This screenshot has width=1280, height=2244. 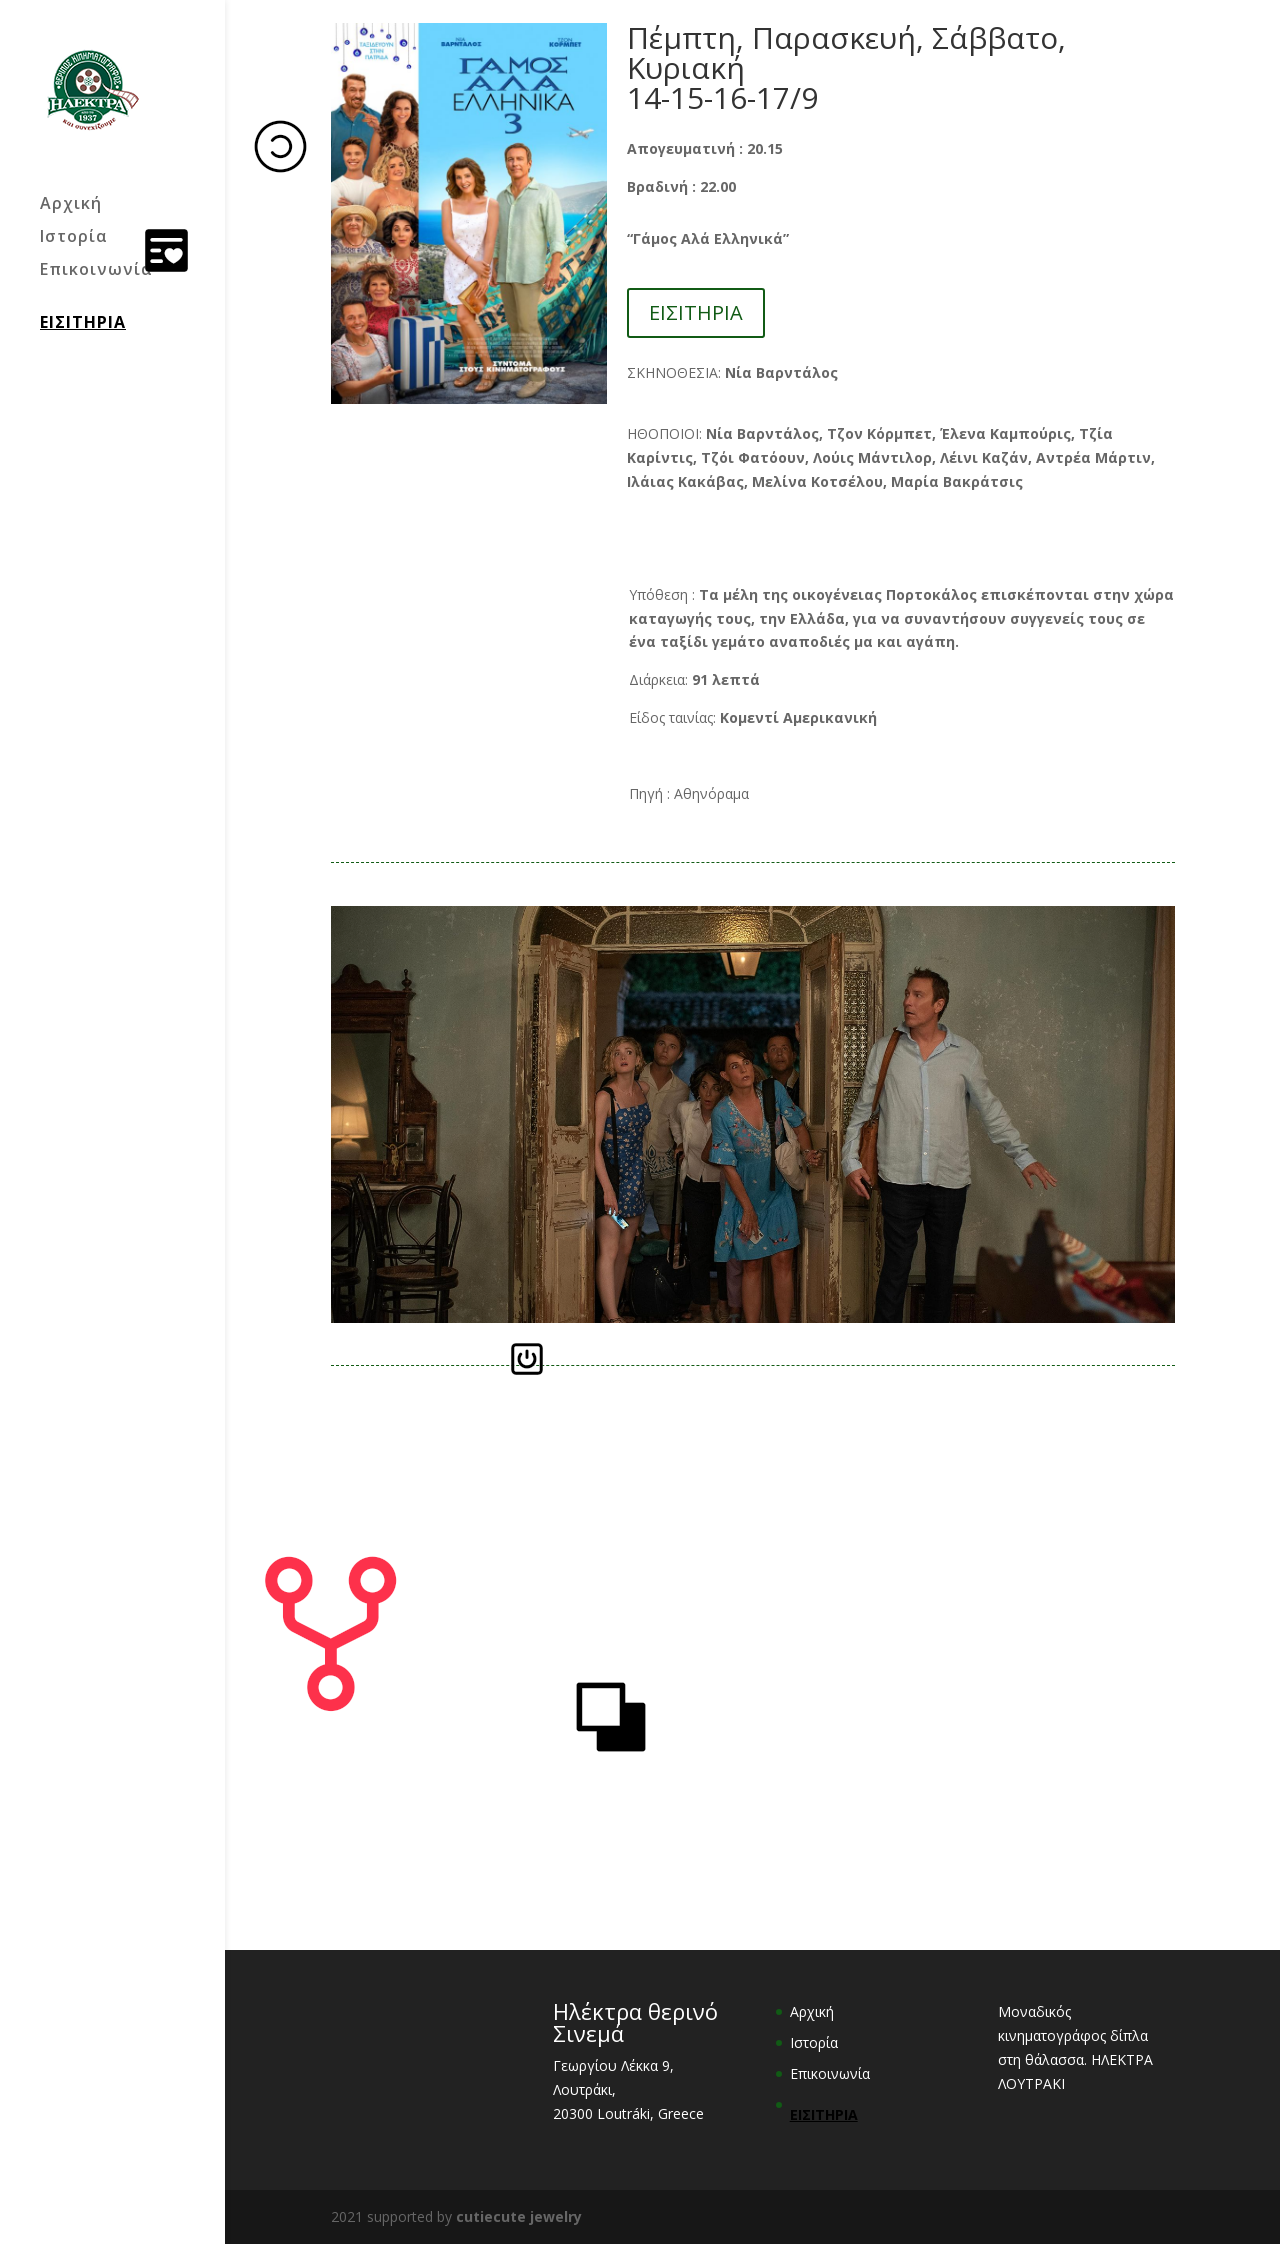 I want to click on view your favorites list, so click(x=166, y=250).